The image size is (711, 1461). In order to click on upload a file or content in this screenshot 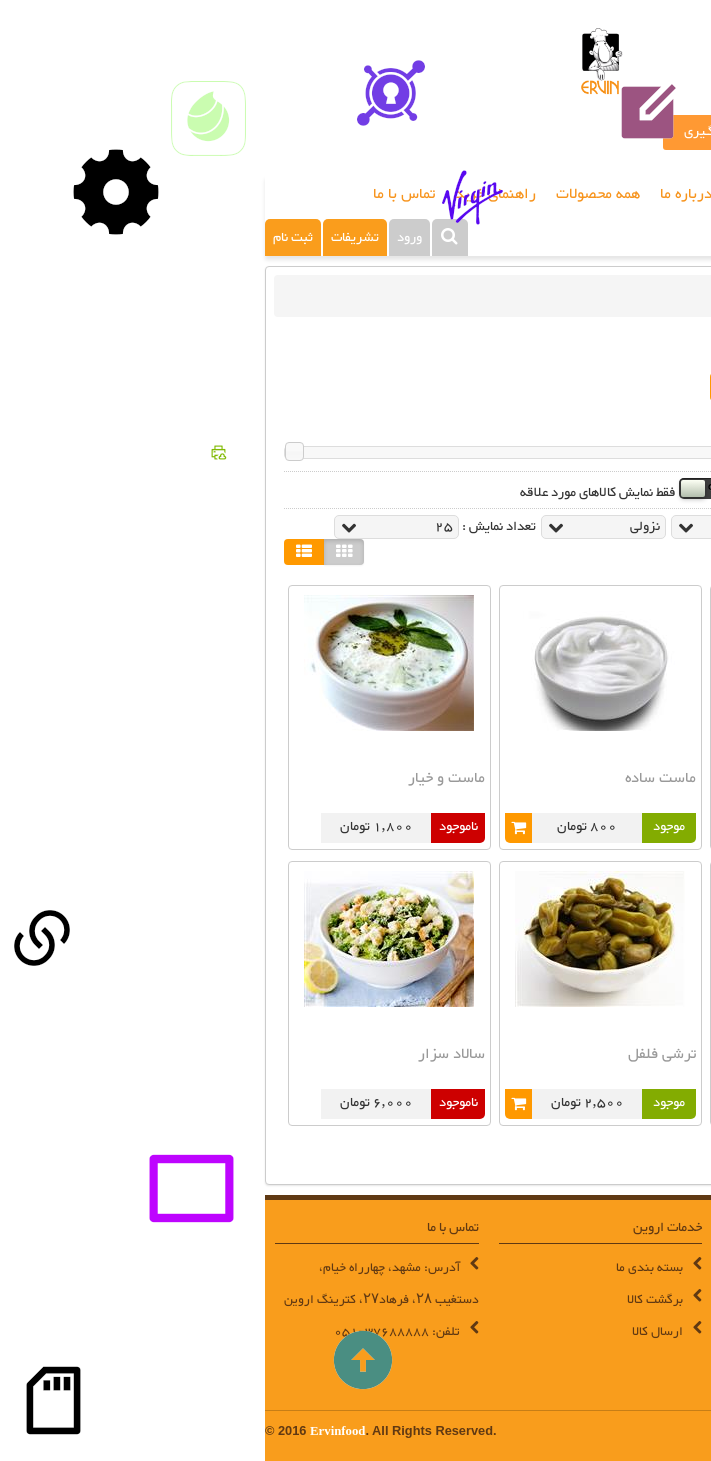, I will do `click(363, 1360)`.